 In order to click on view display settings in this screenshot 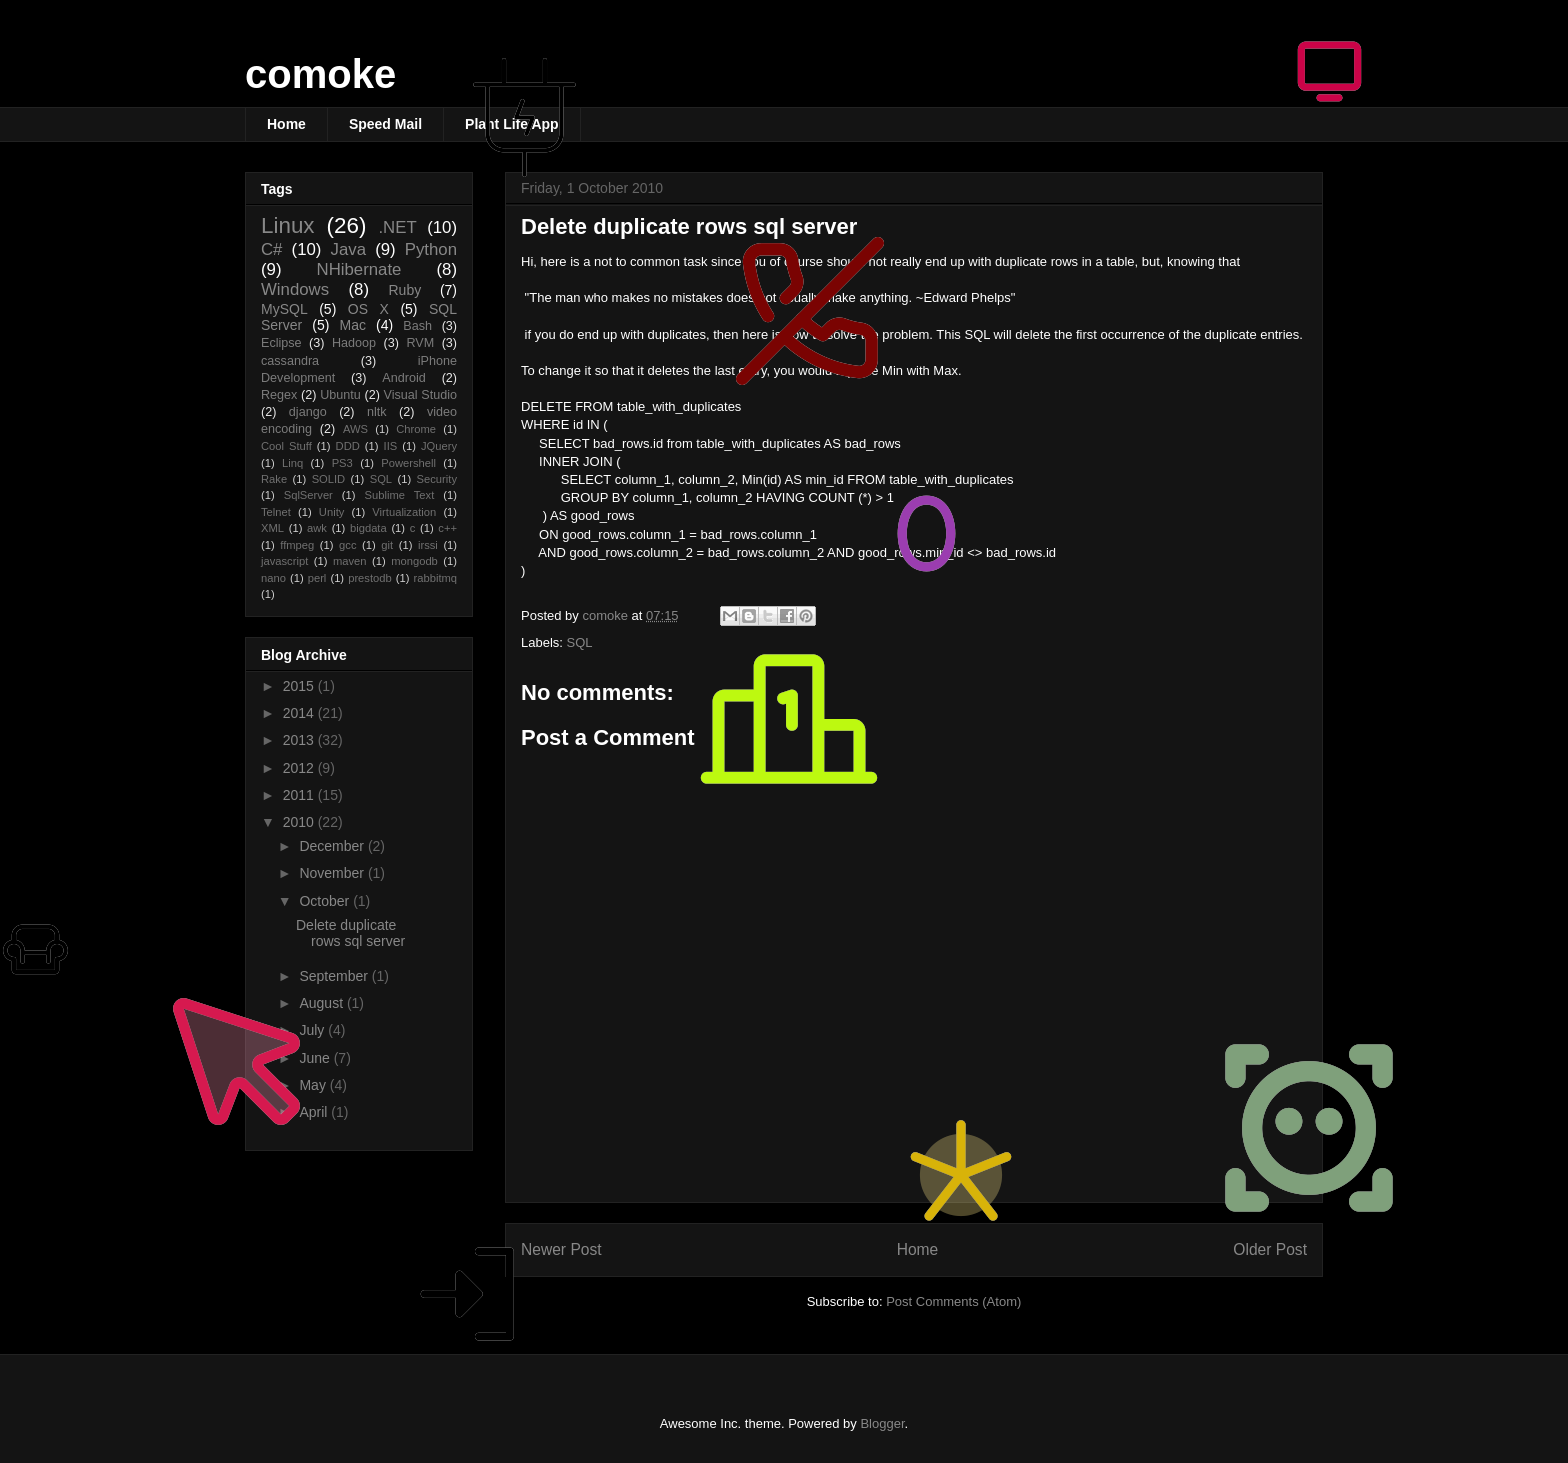, I will do `click(1329, 68)`.